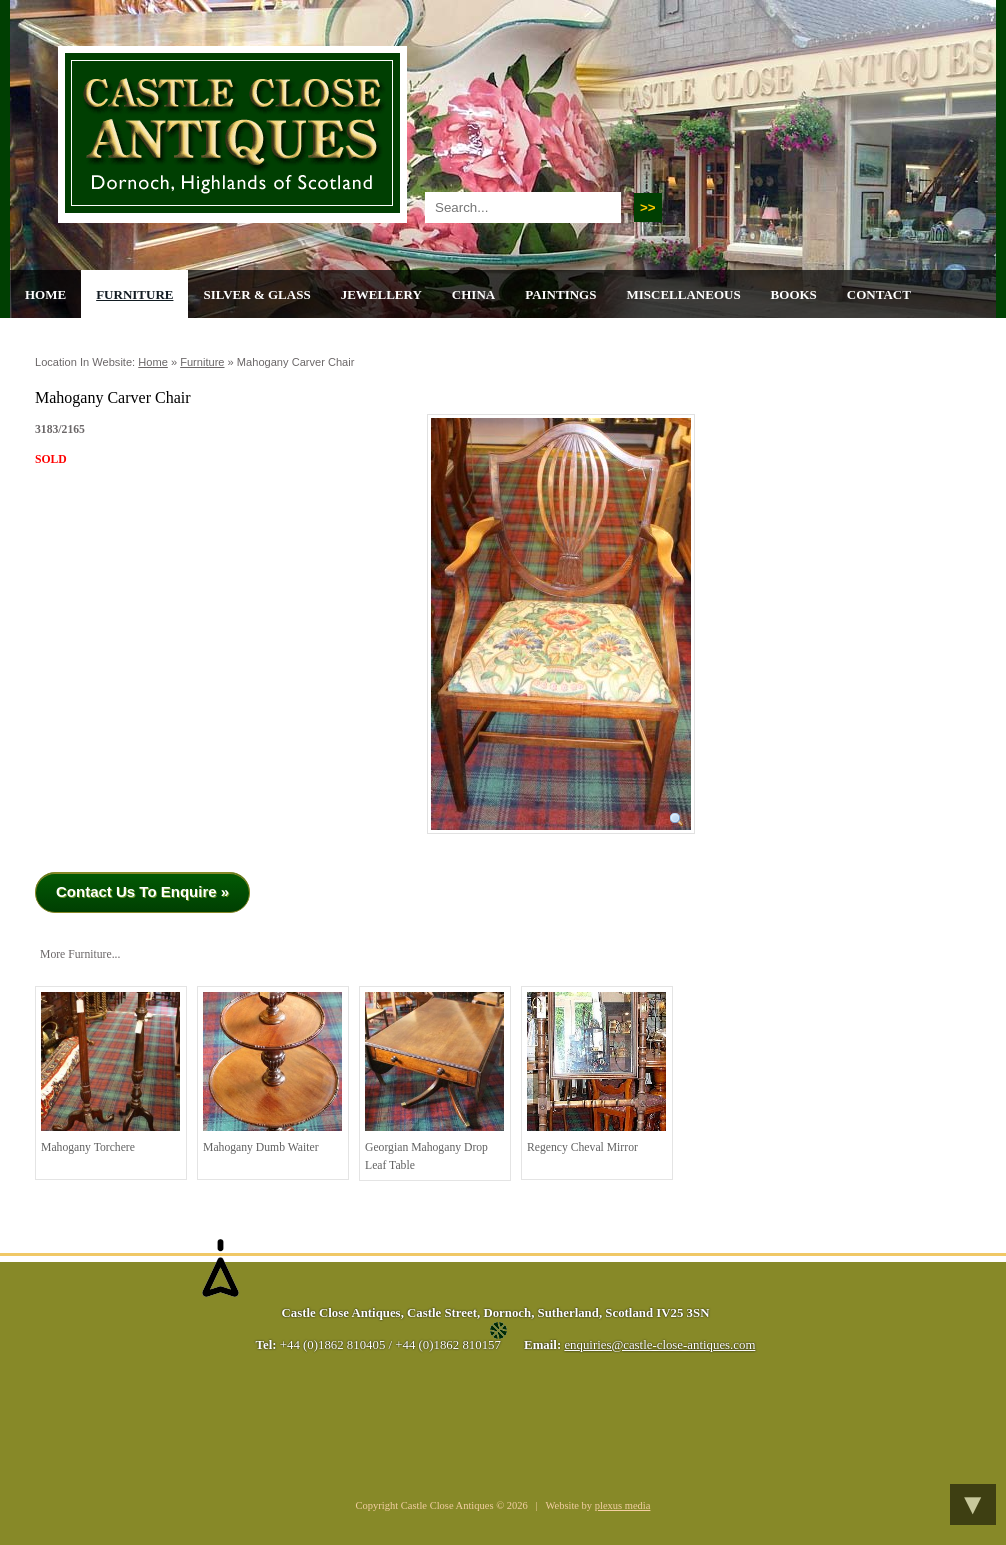 Image resolution: width=1006 pixels, height=1545 pixels. What do you see at coordinates (220, 1269) in the screenshot?
I see `navigate to current location` at bounding box center [220, 1269].